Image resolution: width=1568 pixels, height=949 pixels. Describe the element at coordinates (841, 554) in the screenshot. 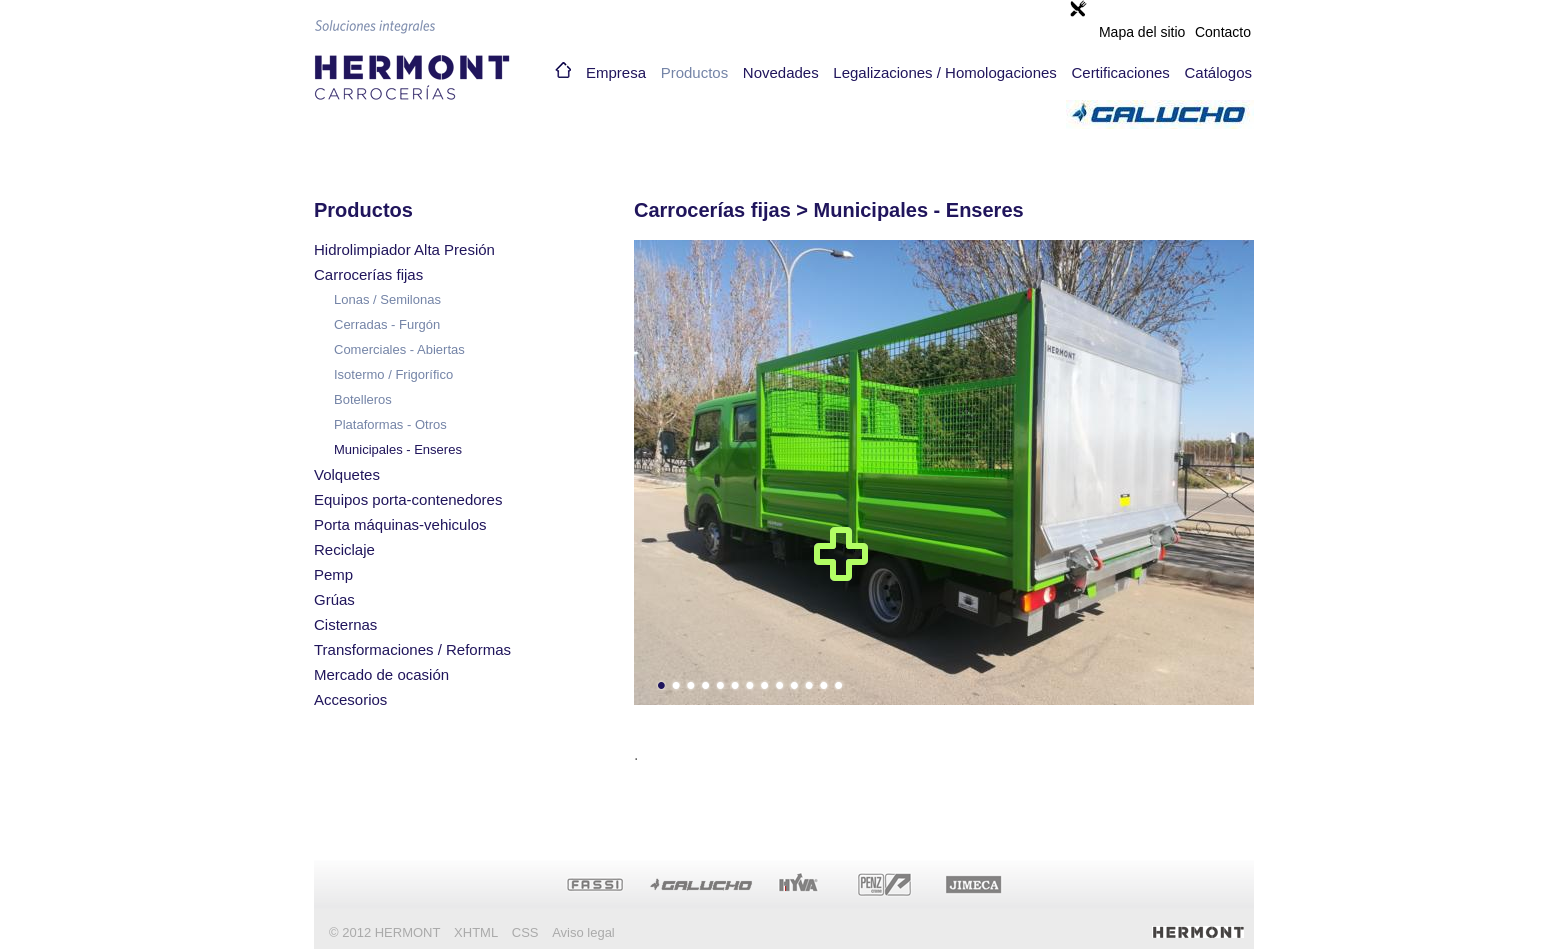

I see `access health or medical information` at that location.